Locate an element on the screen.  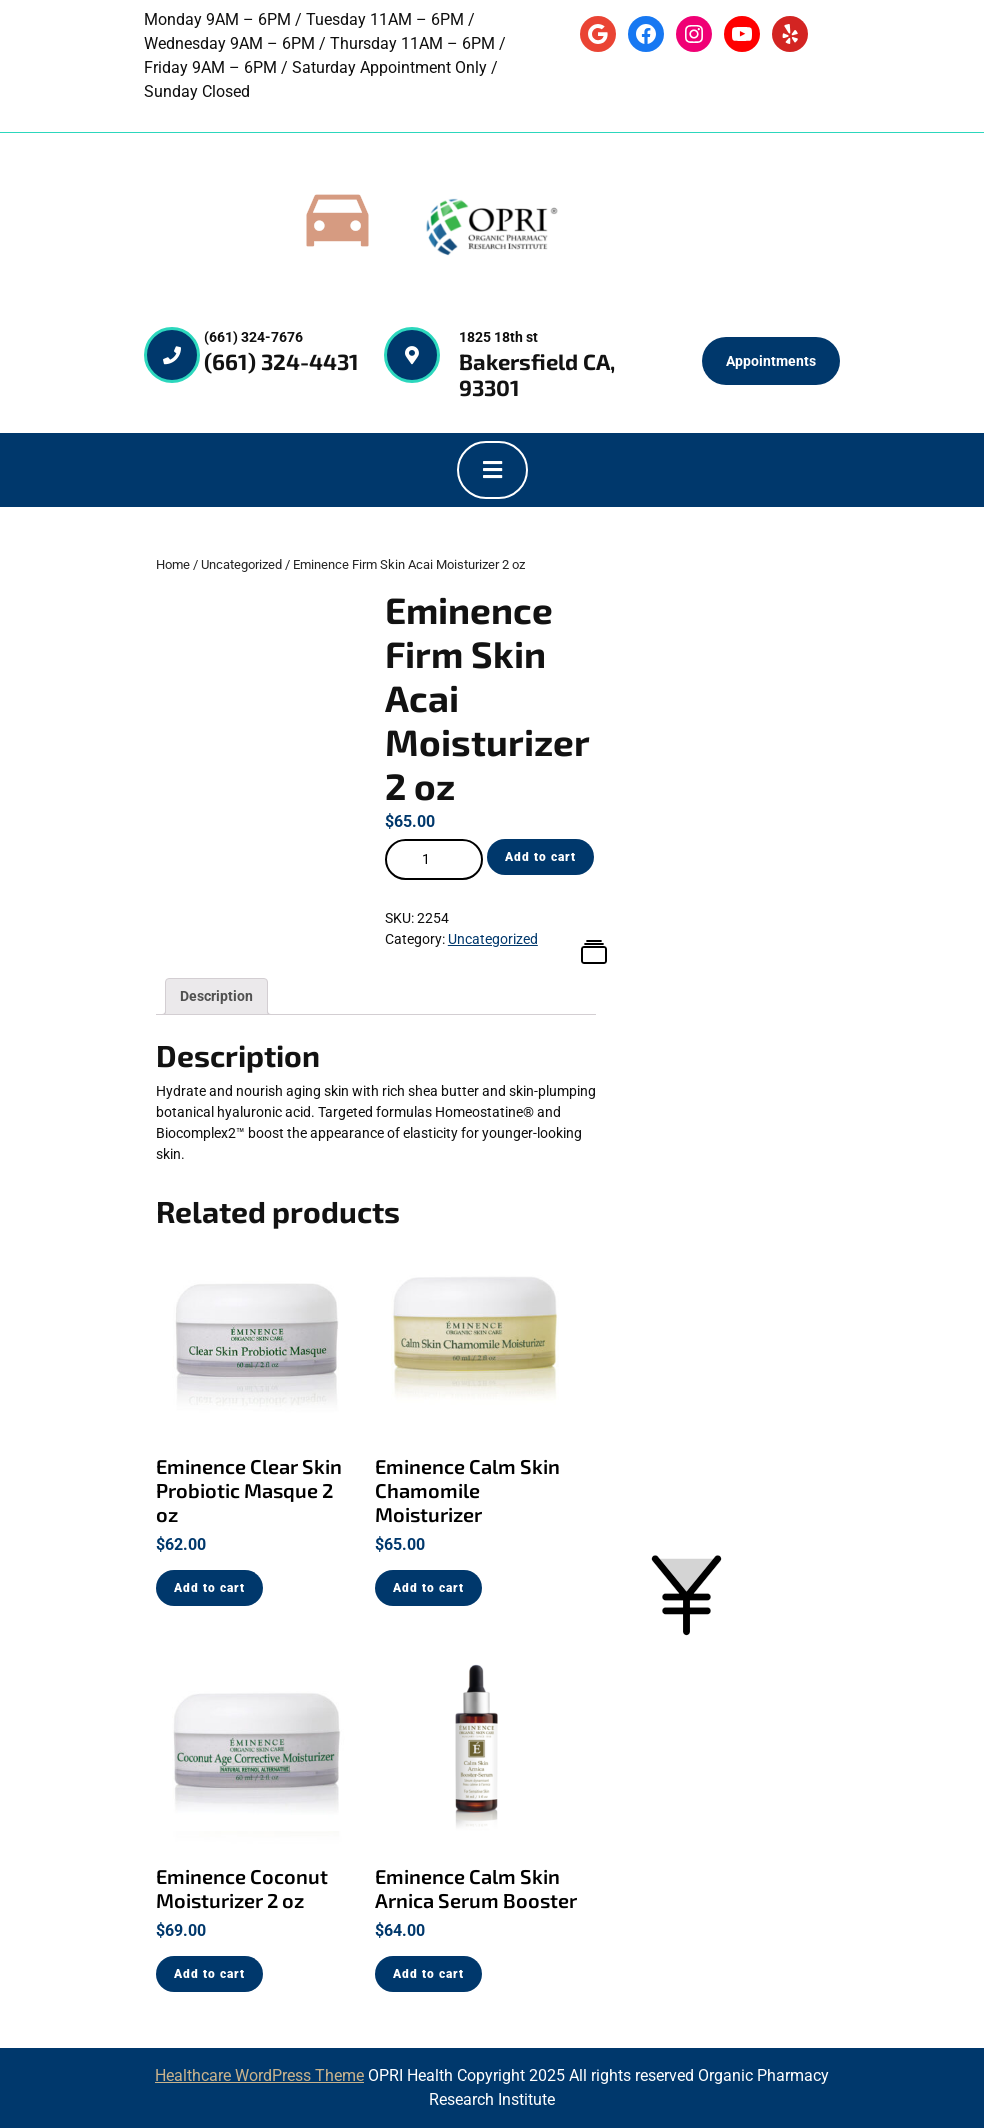
view prices in japanese yen is located at coordinates (686, 1593).